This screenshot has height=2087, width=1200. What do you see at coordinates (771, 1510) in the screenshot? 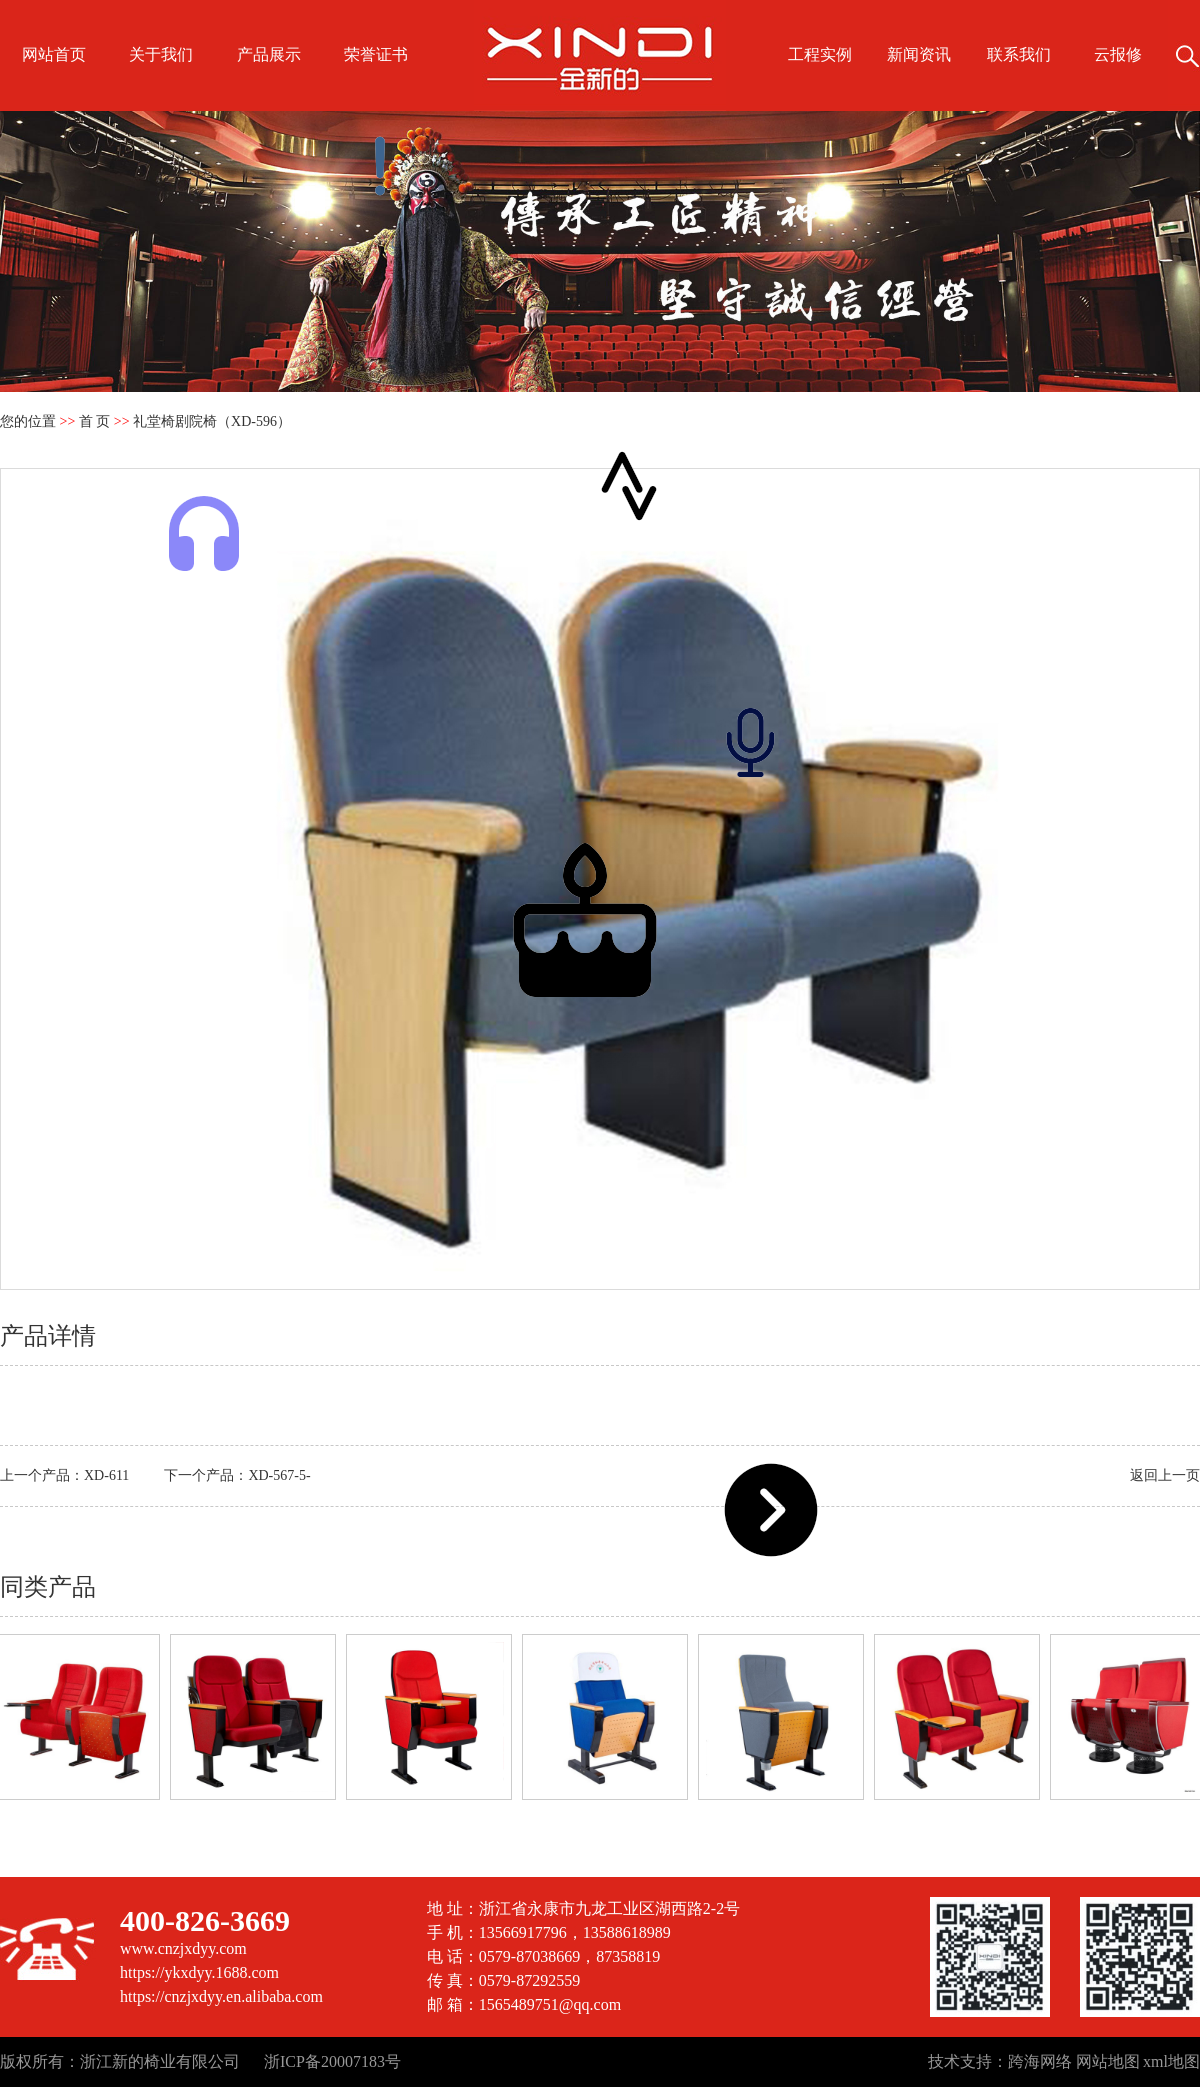
I see `go to the next item or page` at bounding box center [771, 1510].